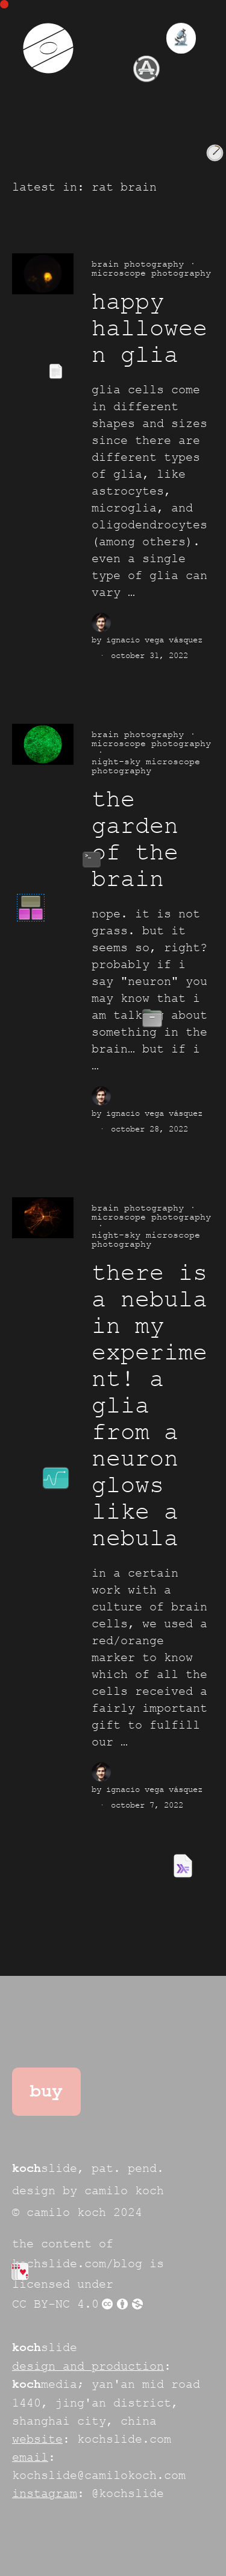 The height and width of the screenshot is (2576, 226). Describe the element at coordinates (92, 859) in the screenshot. I see `open the terminal application` at that location.